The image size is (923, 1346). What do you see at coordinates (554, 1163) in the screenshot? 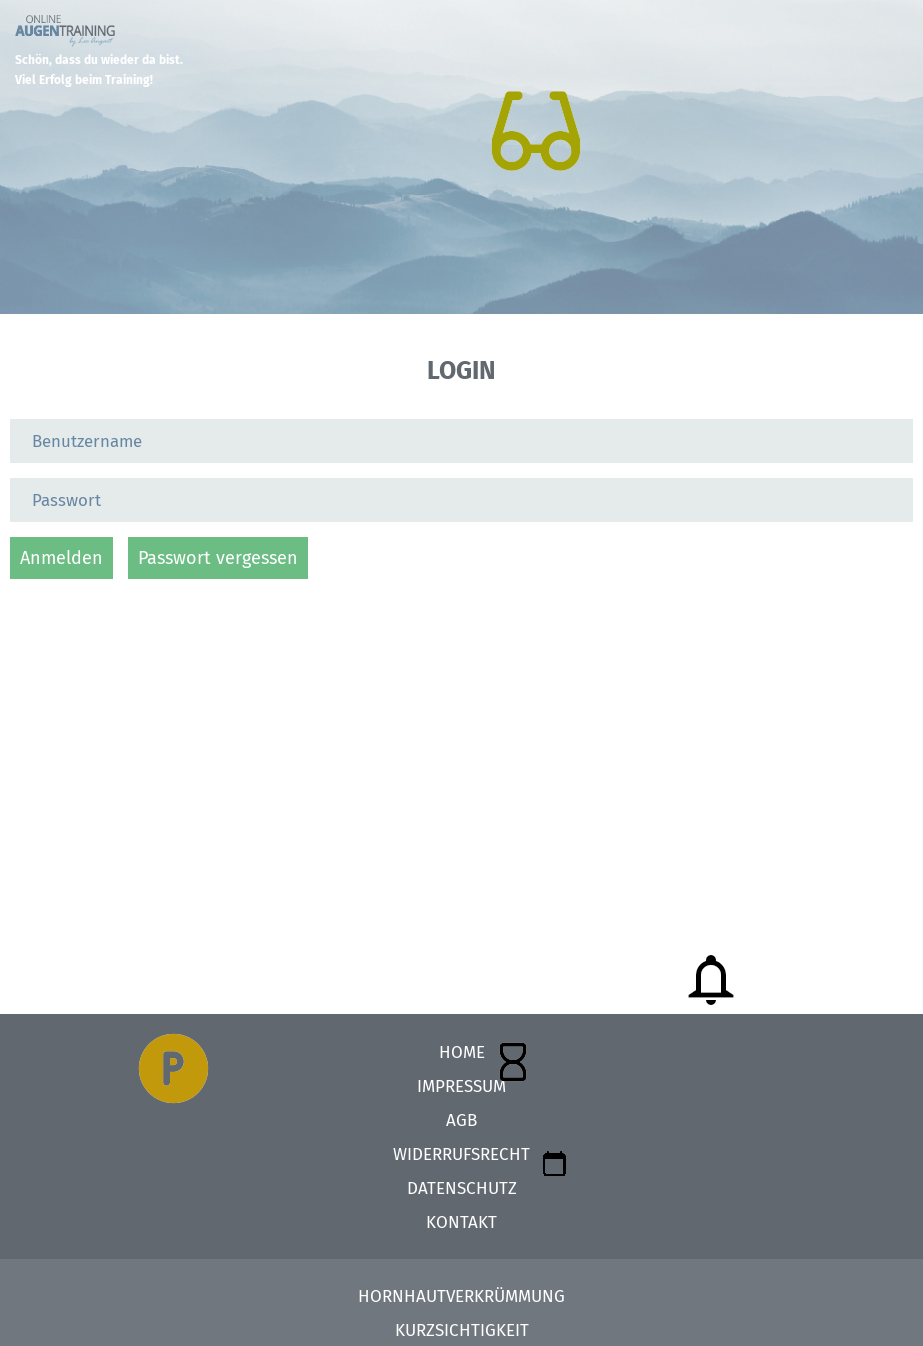
I see `view today's date` at bounding box center [554, 1163].